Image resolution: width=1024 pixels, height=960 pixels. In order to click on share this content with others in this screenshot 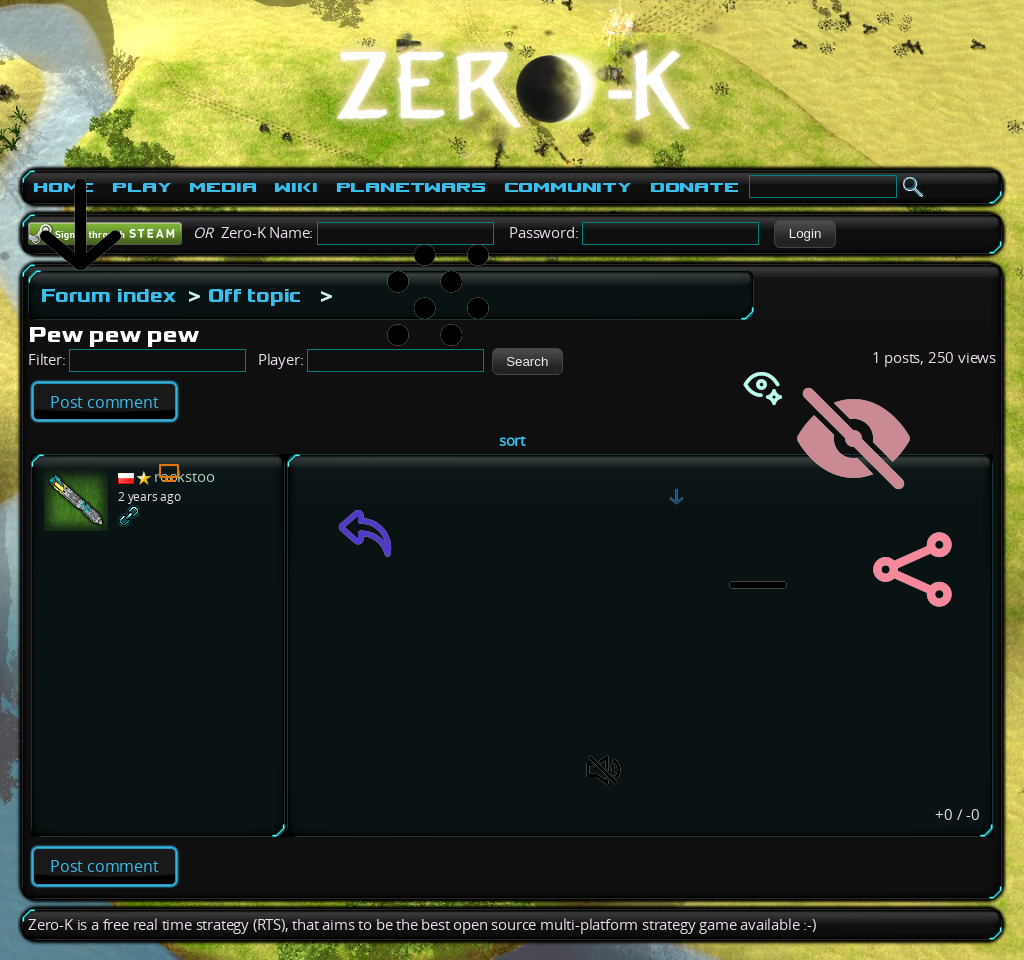, I will do `click(914, 569)`.